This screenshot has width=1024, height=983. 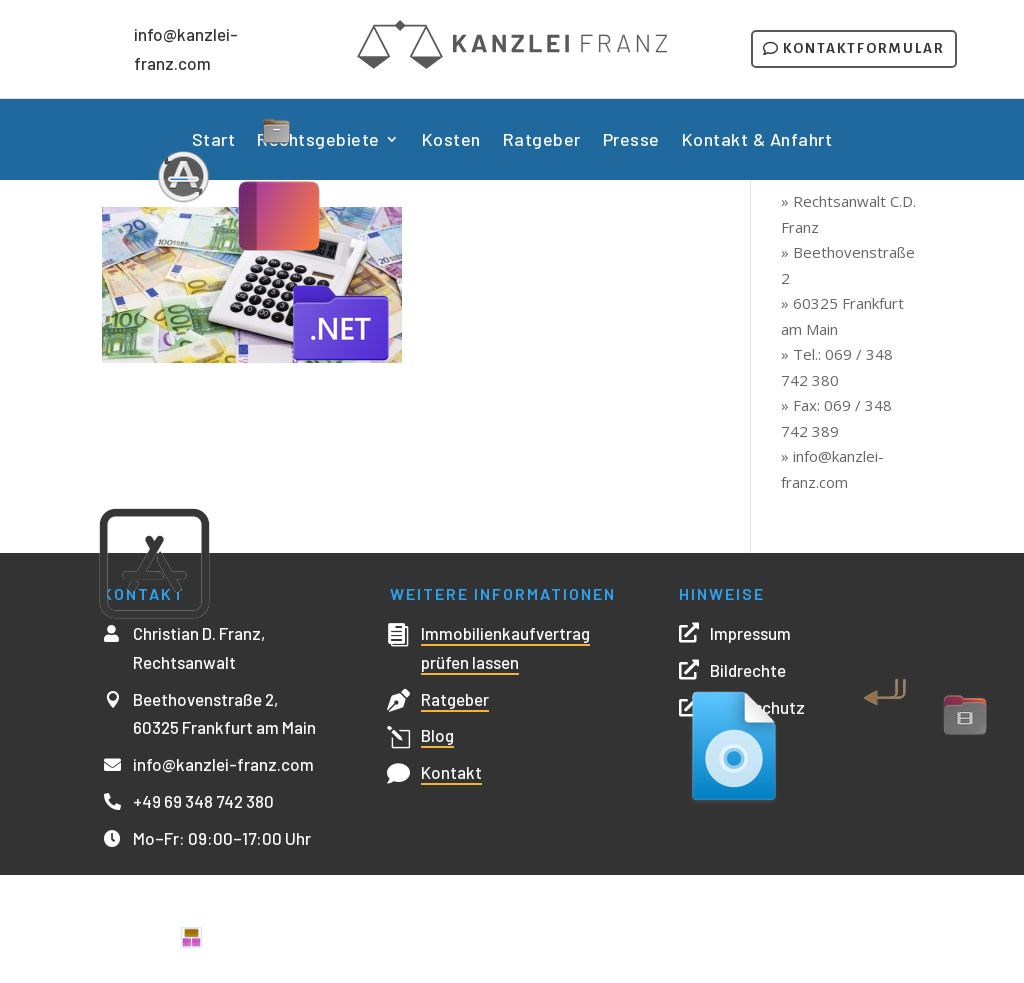 I want to click on open your videos folder, so click(x=965, y=715).